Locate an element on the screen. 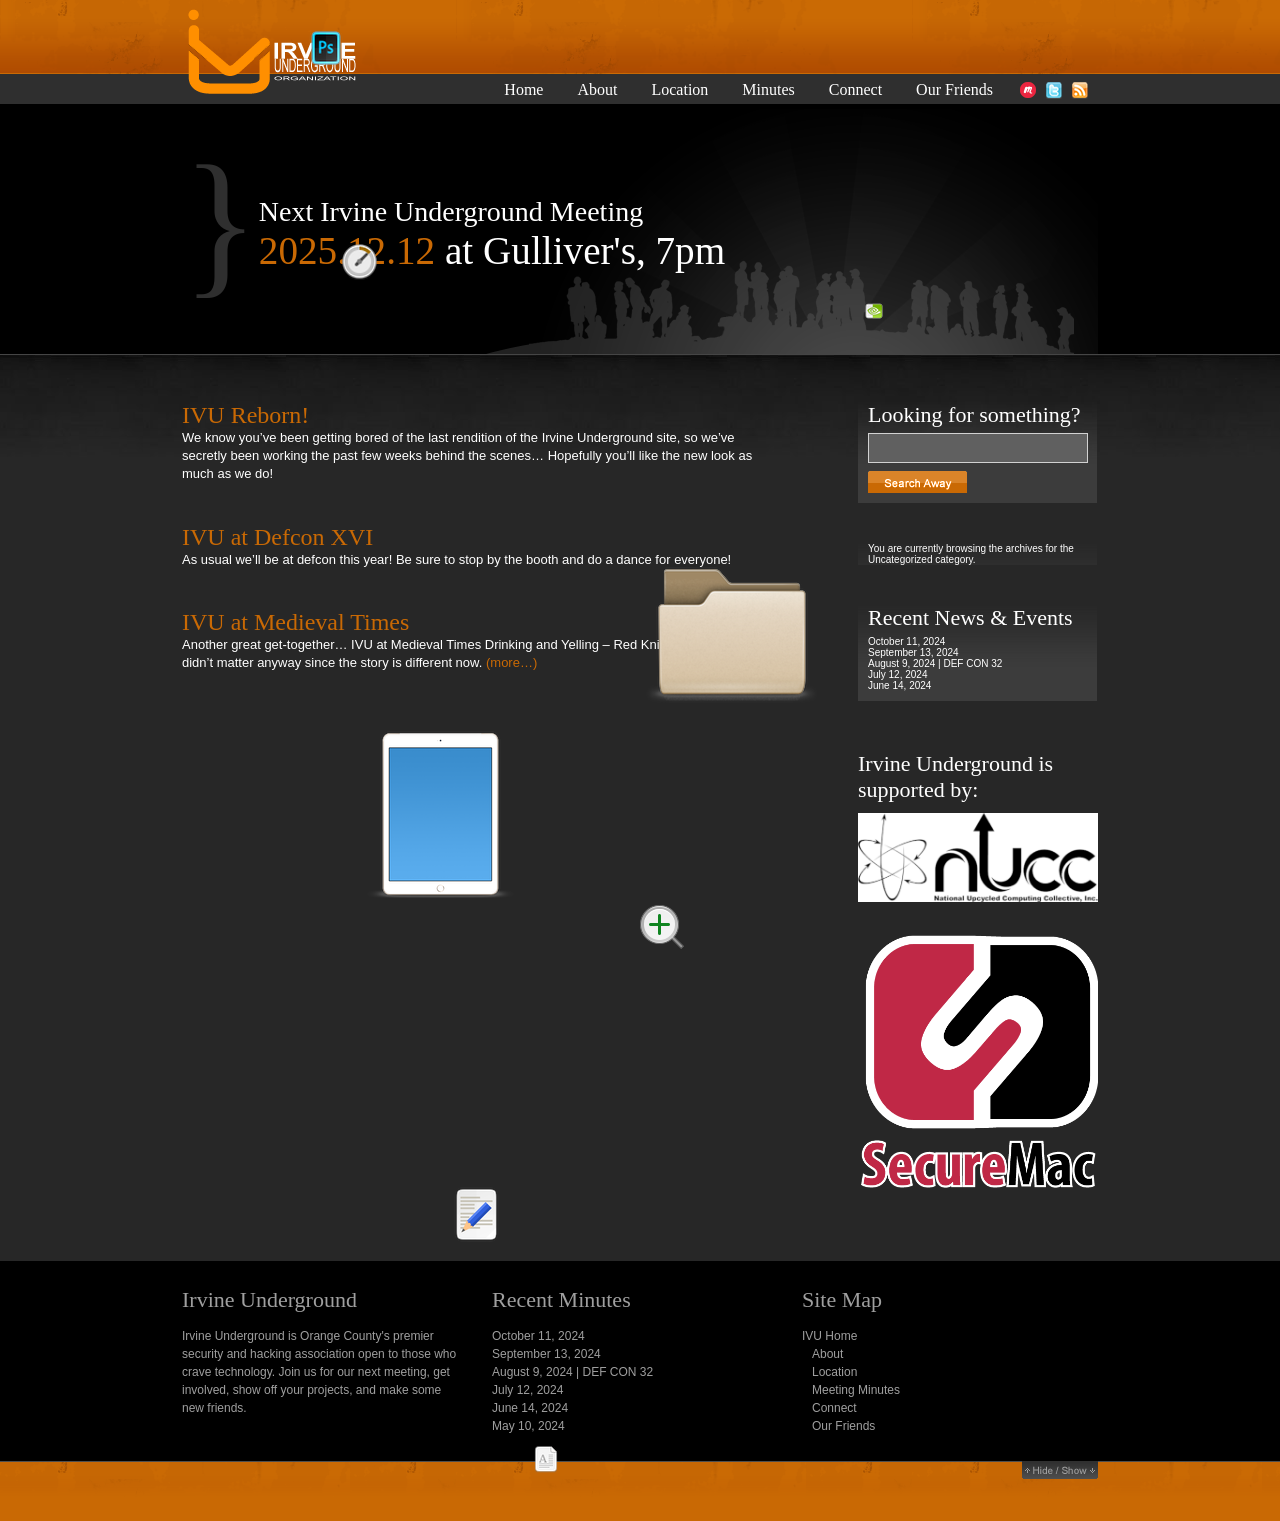  open NVIDIA graphics card settings is located at coordinates (874, 311).